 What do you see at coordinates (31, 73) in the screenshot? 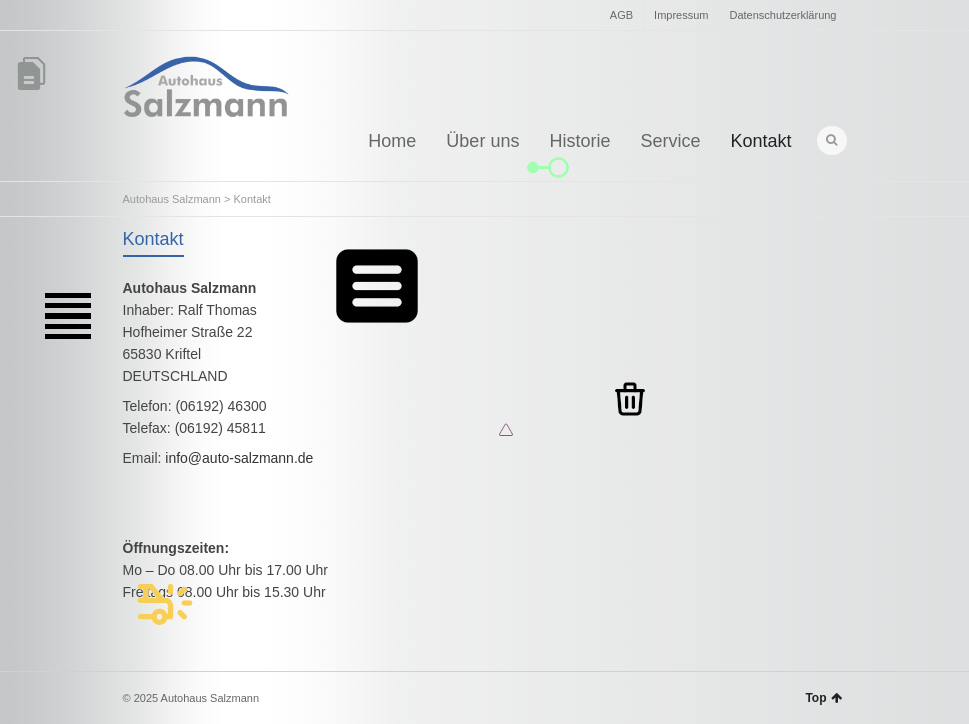
I see `access your files or documents` at bounding box center [31, 73].